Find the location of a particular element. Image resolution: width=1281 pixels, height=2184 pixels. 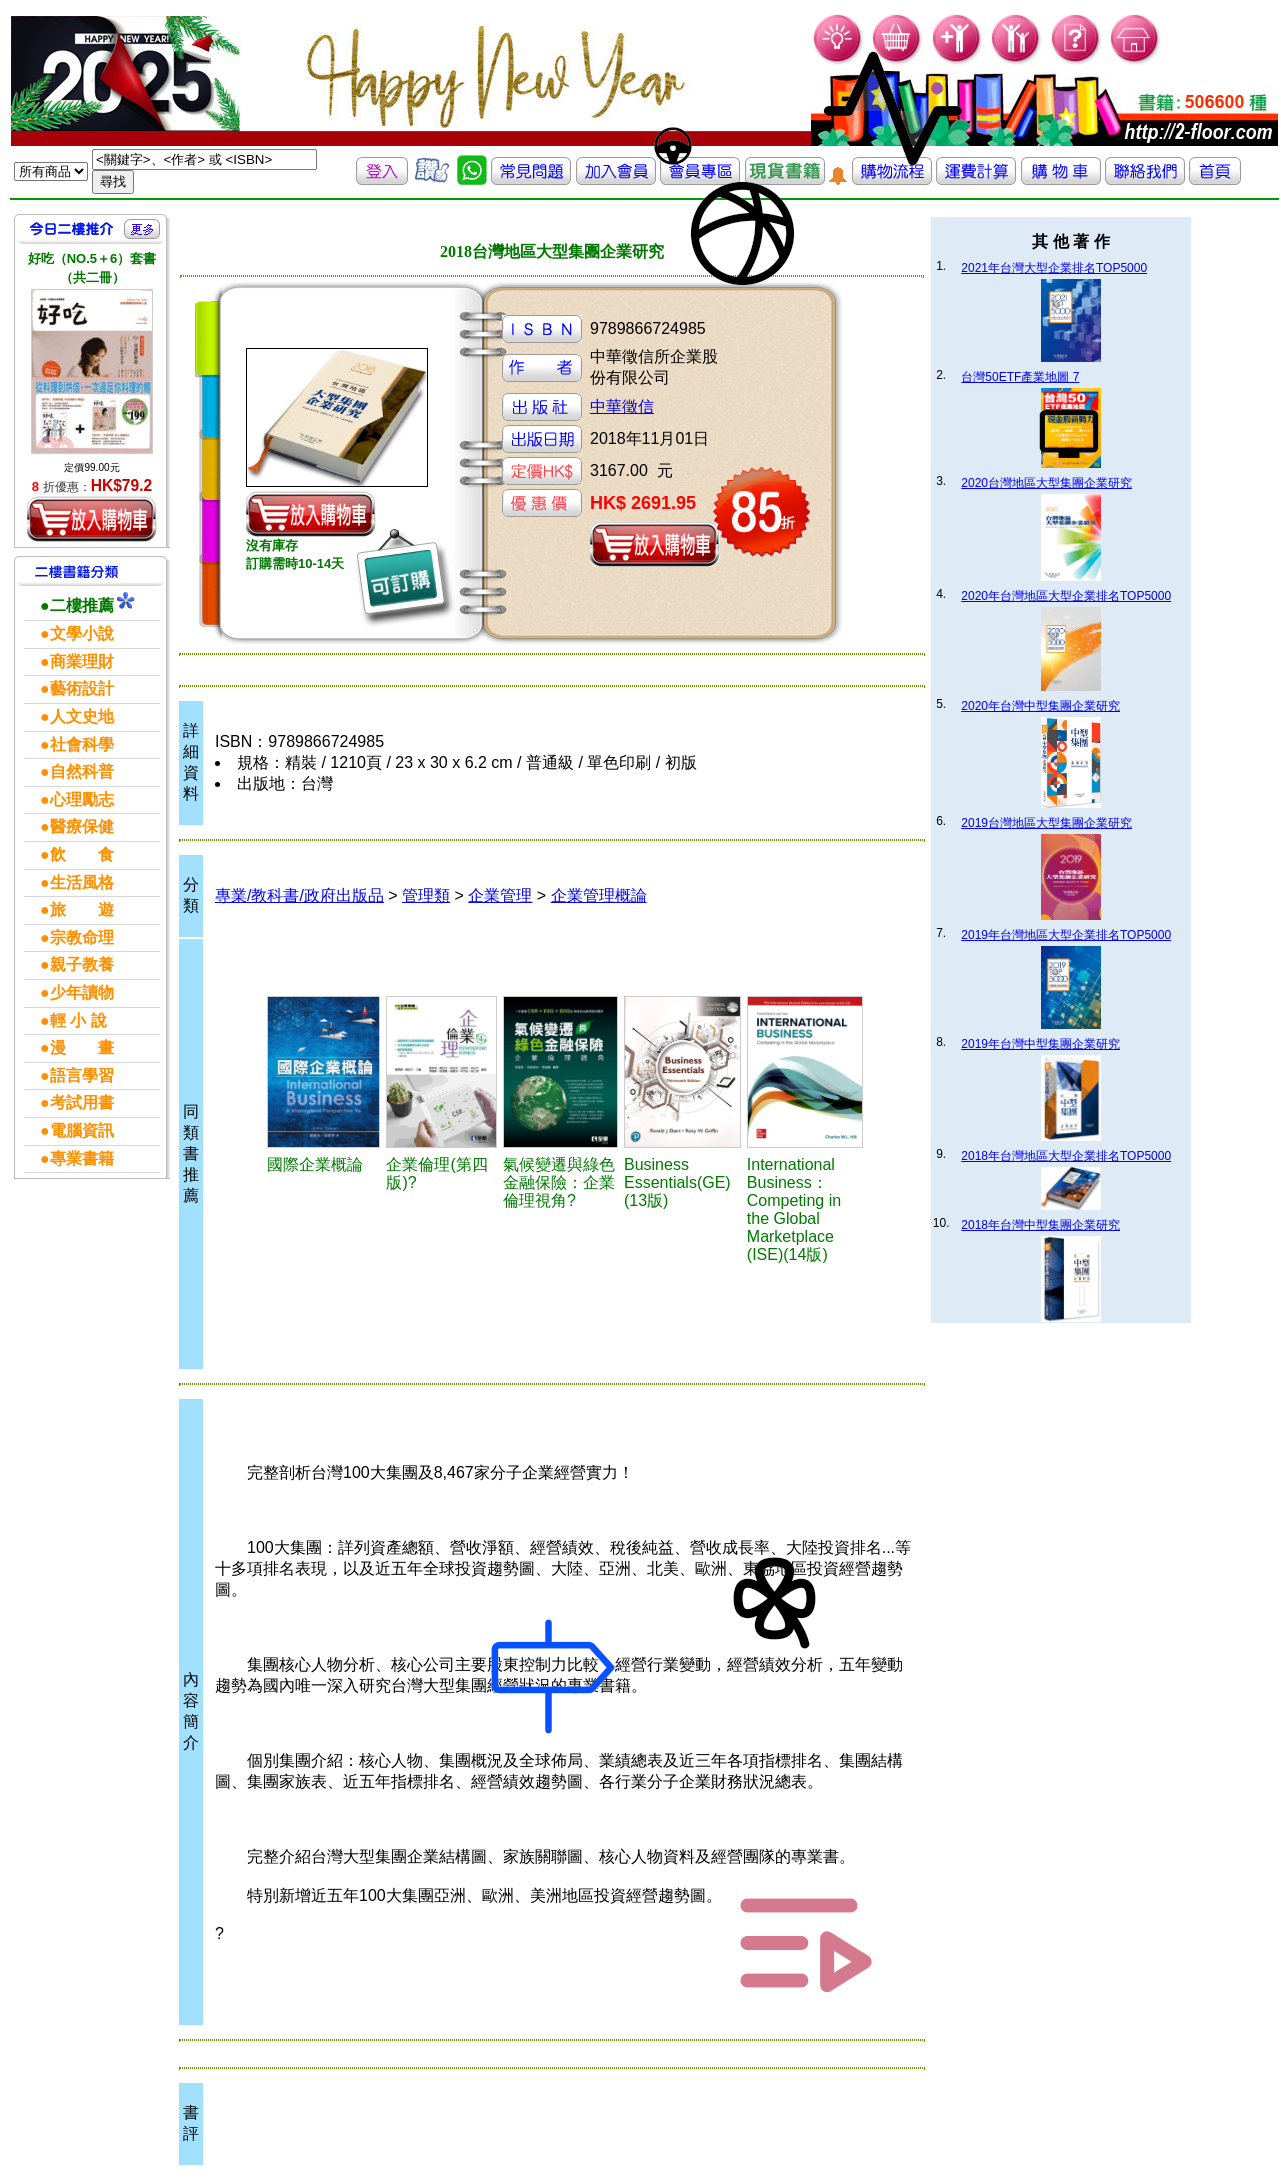

access driving or navigation mode is located at coordinates (673, 146).